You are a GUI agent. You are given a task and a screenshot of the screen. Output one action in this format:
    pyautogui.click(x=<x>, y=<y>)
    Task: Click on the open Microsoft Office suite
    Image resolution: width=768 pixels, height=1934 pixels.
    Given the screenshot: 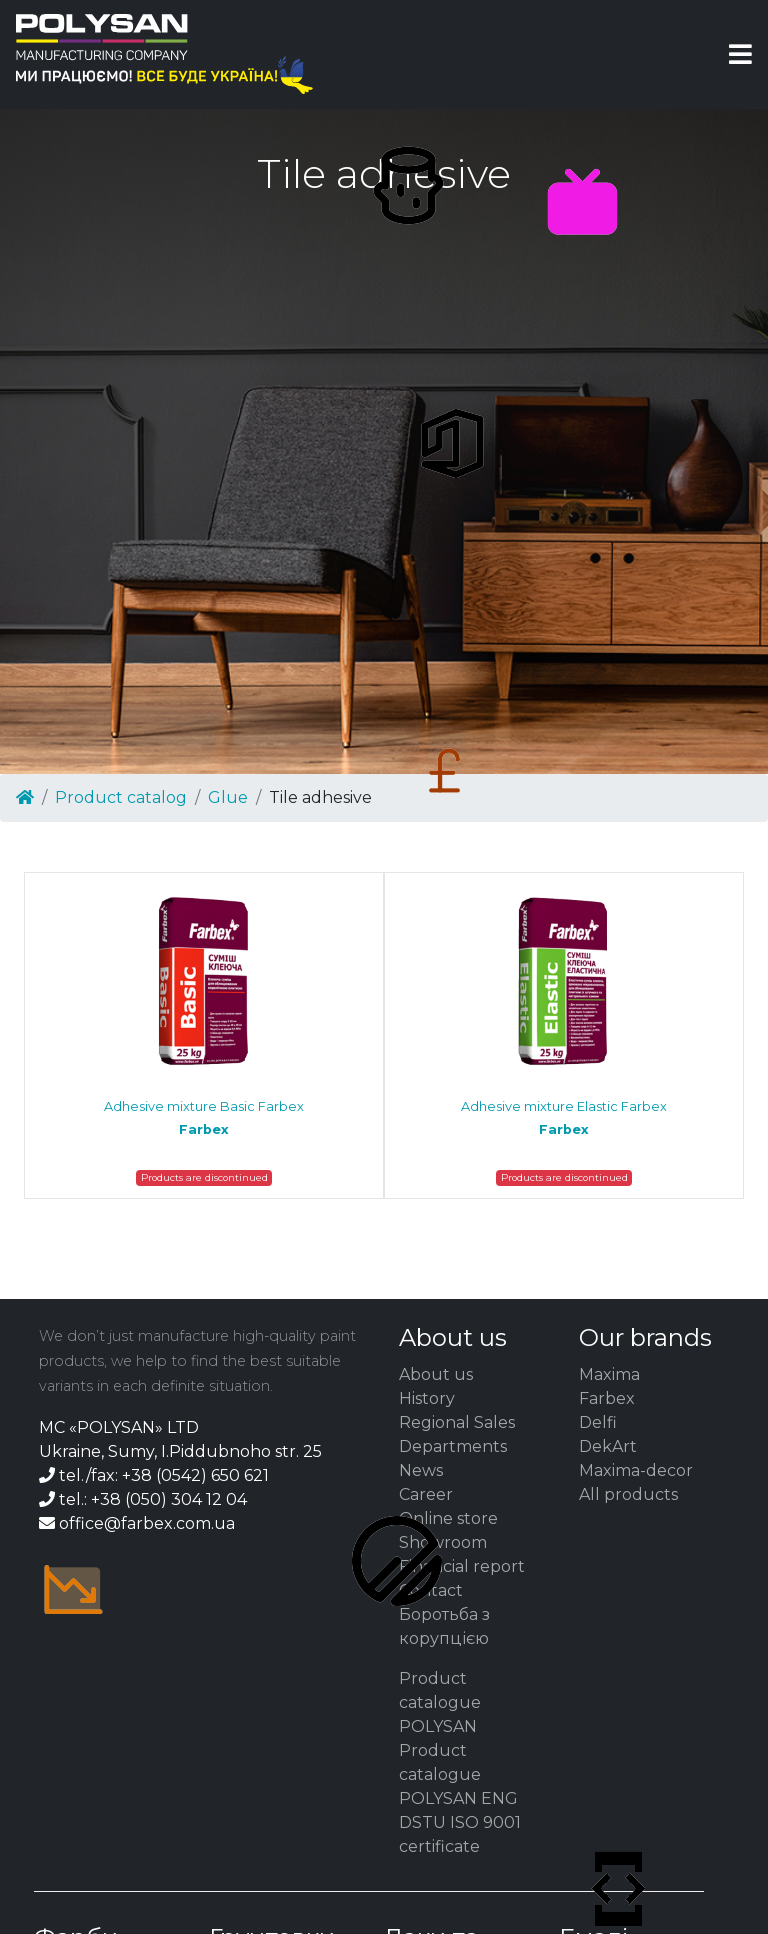 What is the action you would take?
    pyautogui.click(x=452, y=443)
    